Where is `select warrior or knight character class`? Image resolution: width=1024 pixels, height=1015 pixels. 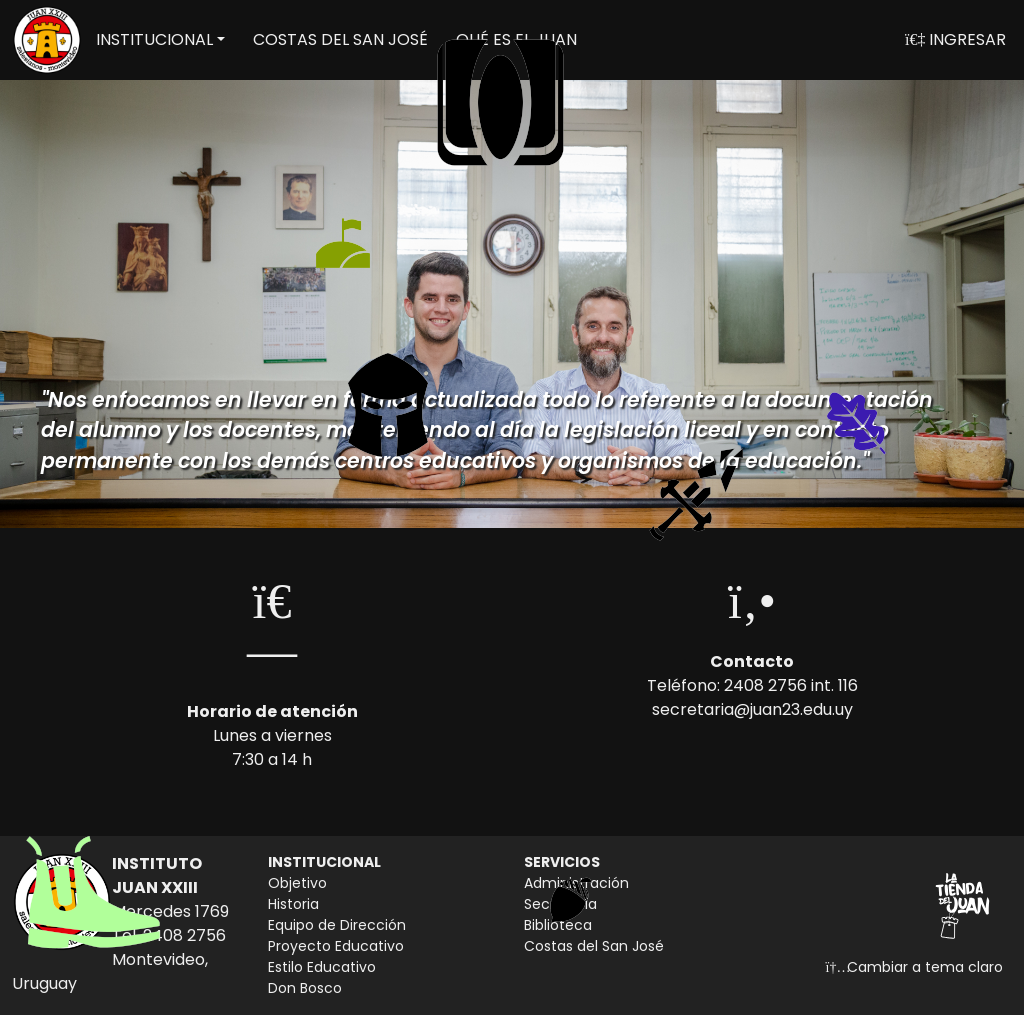 select warrior or knight character class is located at coordinates (388, 407).